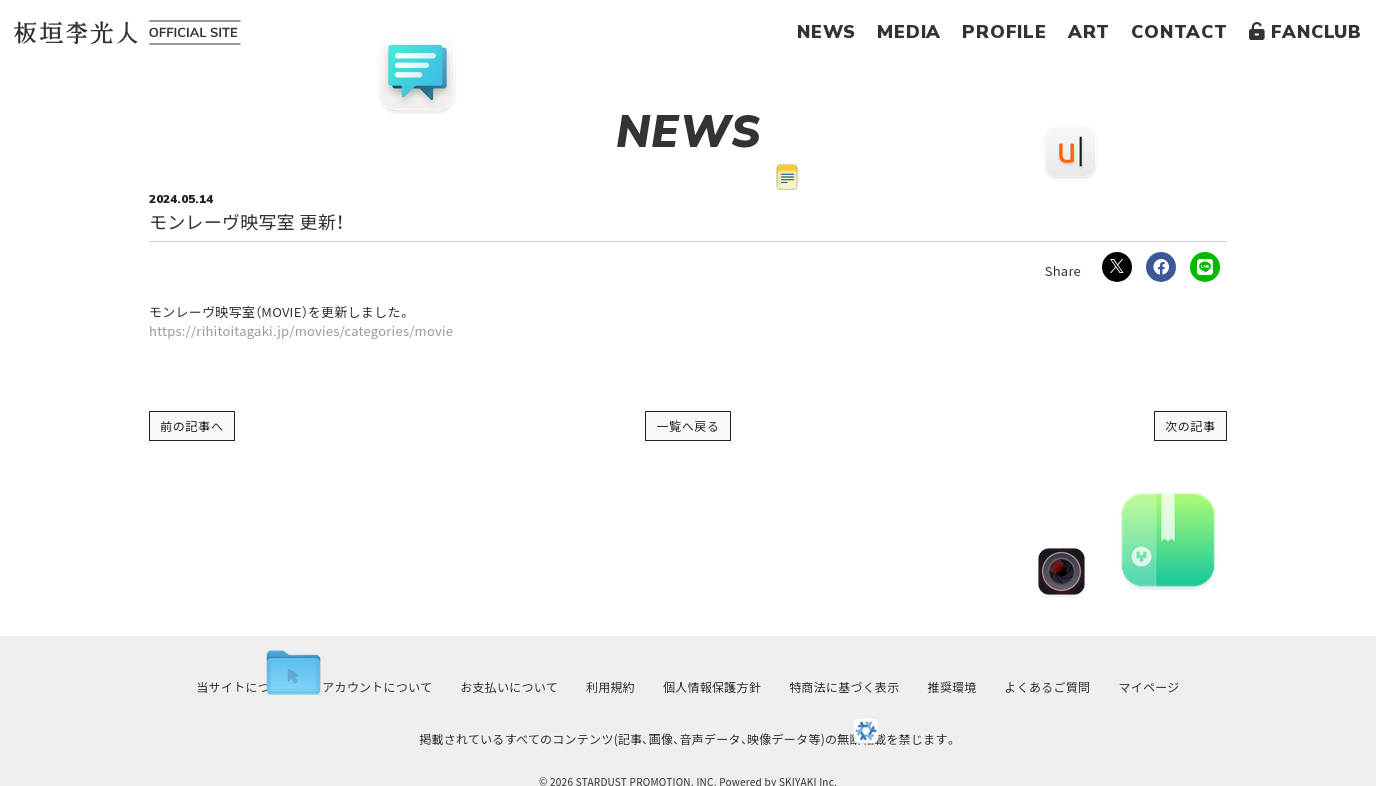  What do you see at coordinates (1070, 151) in the screenshot?
I see `open uberwriter text editor app` at bounding box center [1070, 151].